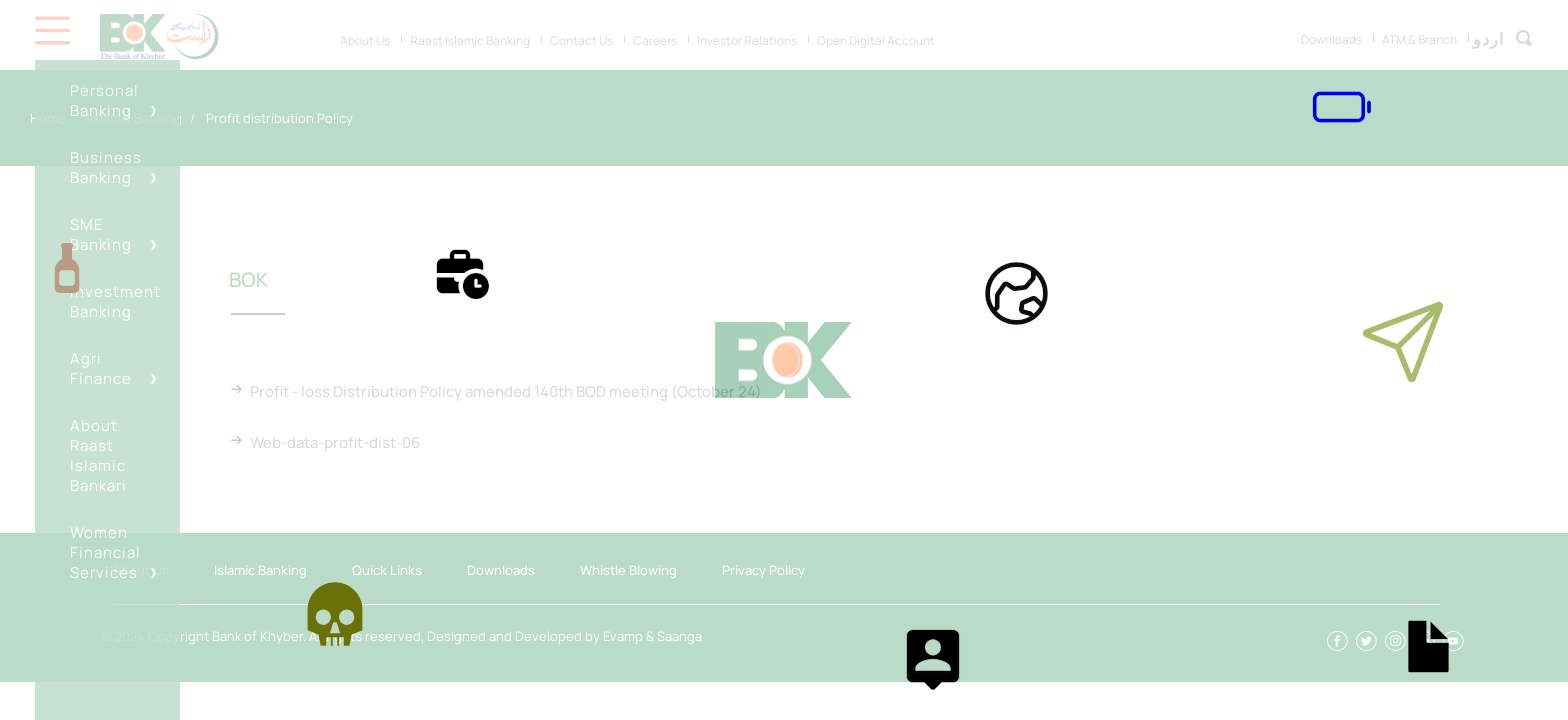 The image size is (1568, 720). What do you see at coordinates (1428, 646) in the screenshot?
I see `view document details` at bounding box center [1428, 646].